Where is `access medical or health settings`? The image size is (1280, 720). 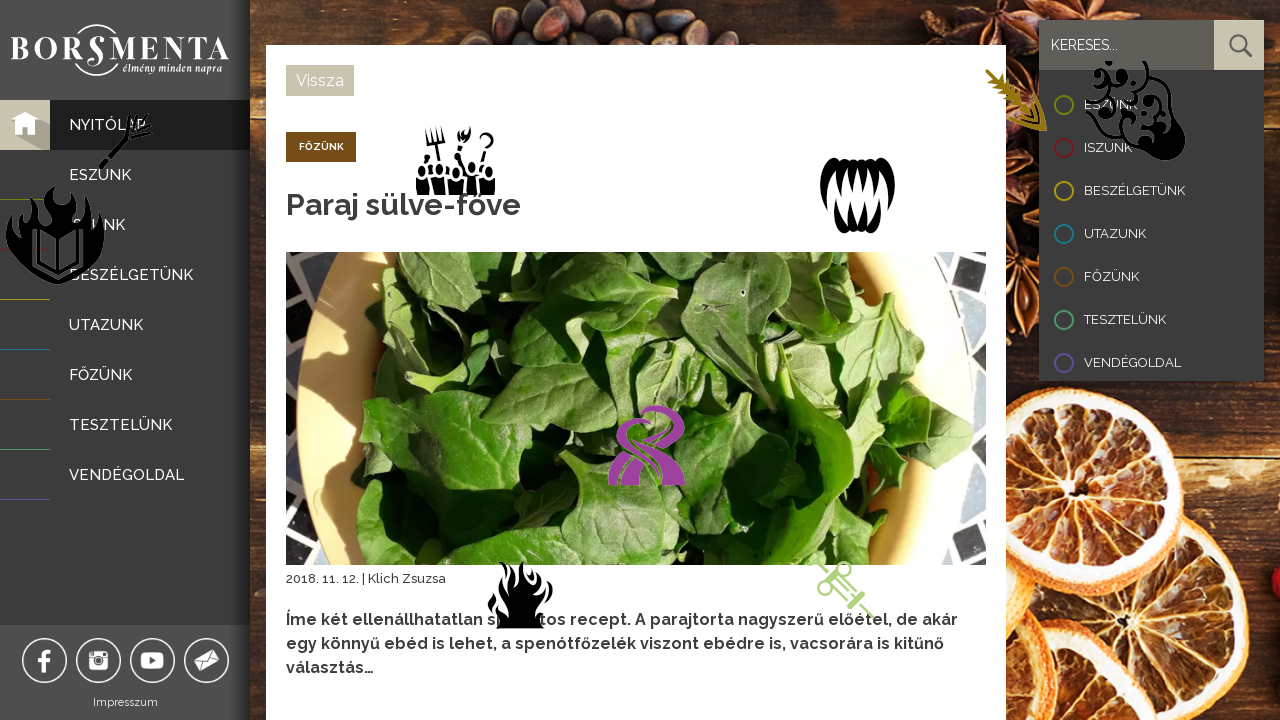
access medical or health settings is located at coordinates (841, 585).